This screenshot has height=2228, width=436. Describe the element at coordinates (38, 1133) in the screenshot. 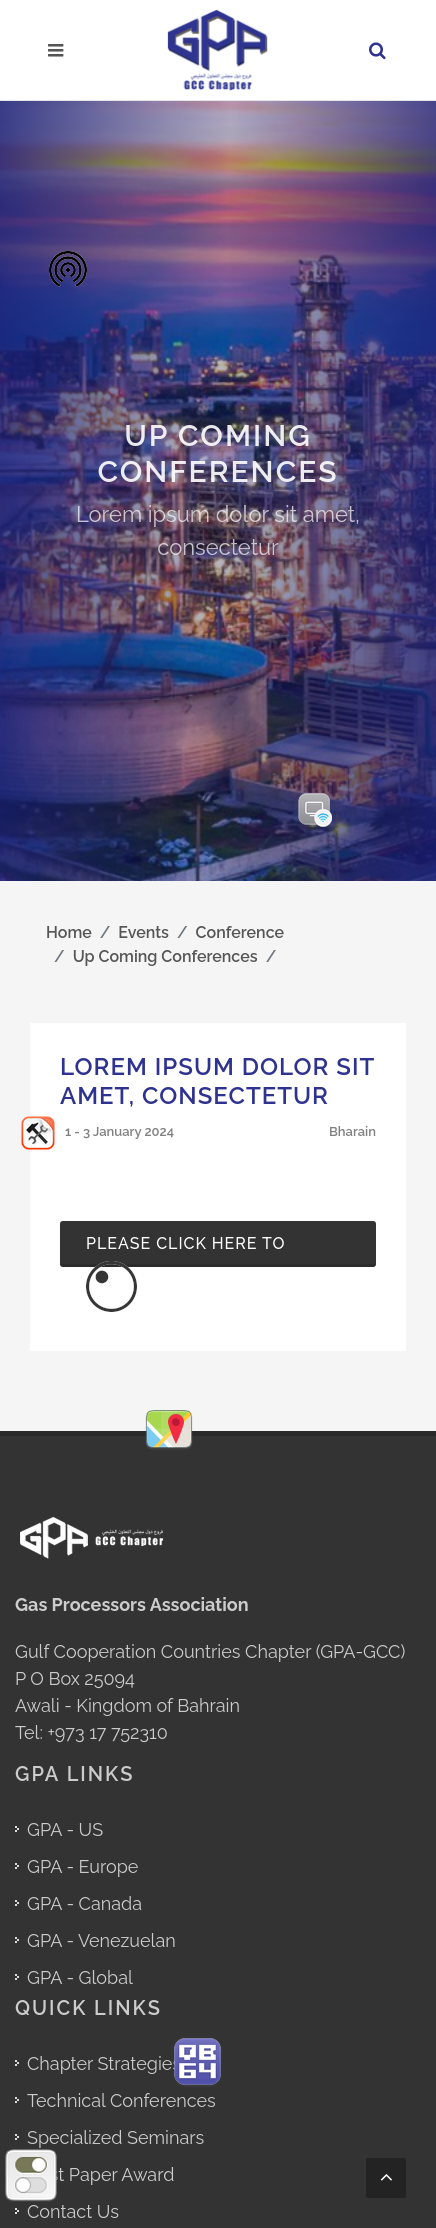

I see `open pdf mix tool app` at that location.